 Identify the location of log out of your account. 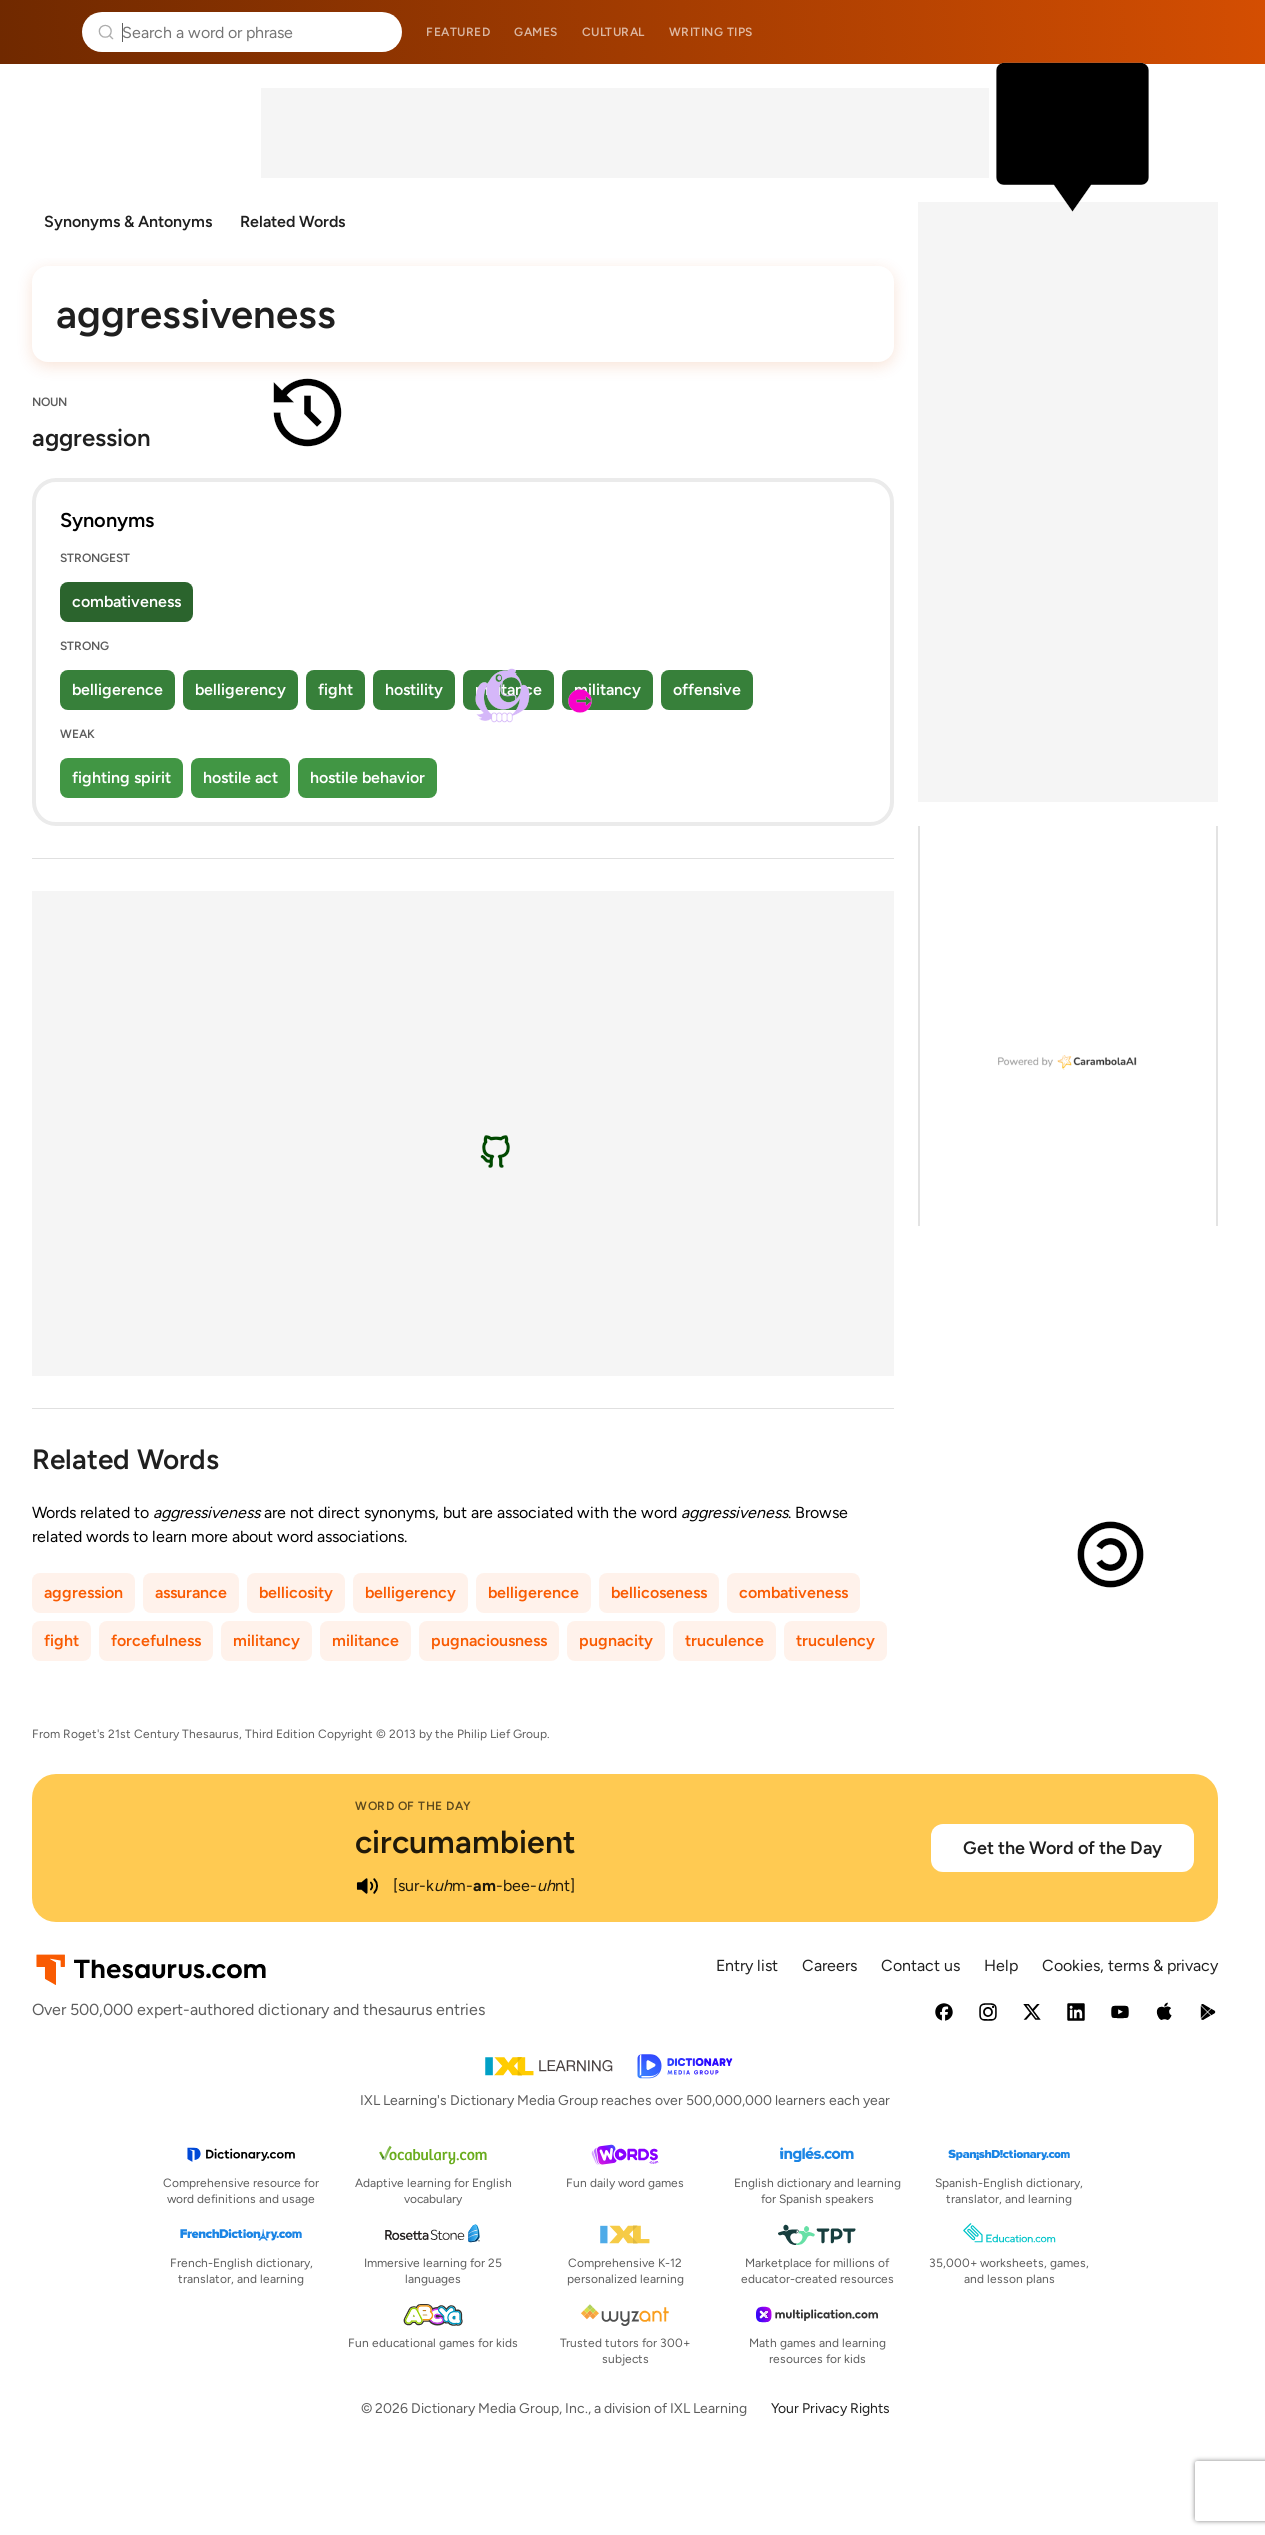
(580, 701).